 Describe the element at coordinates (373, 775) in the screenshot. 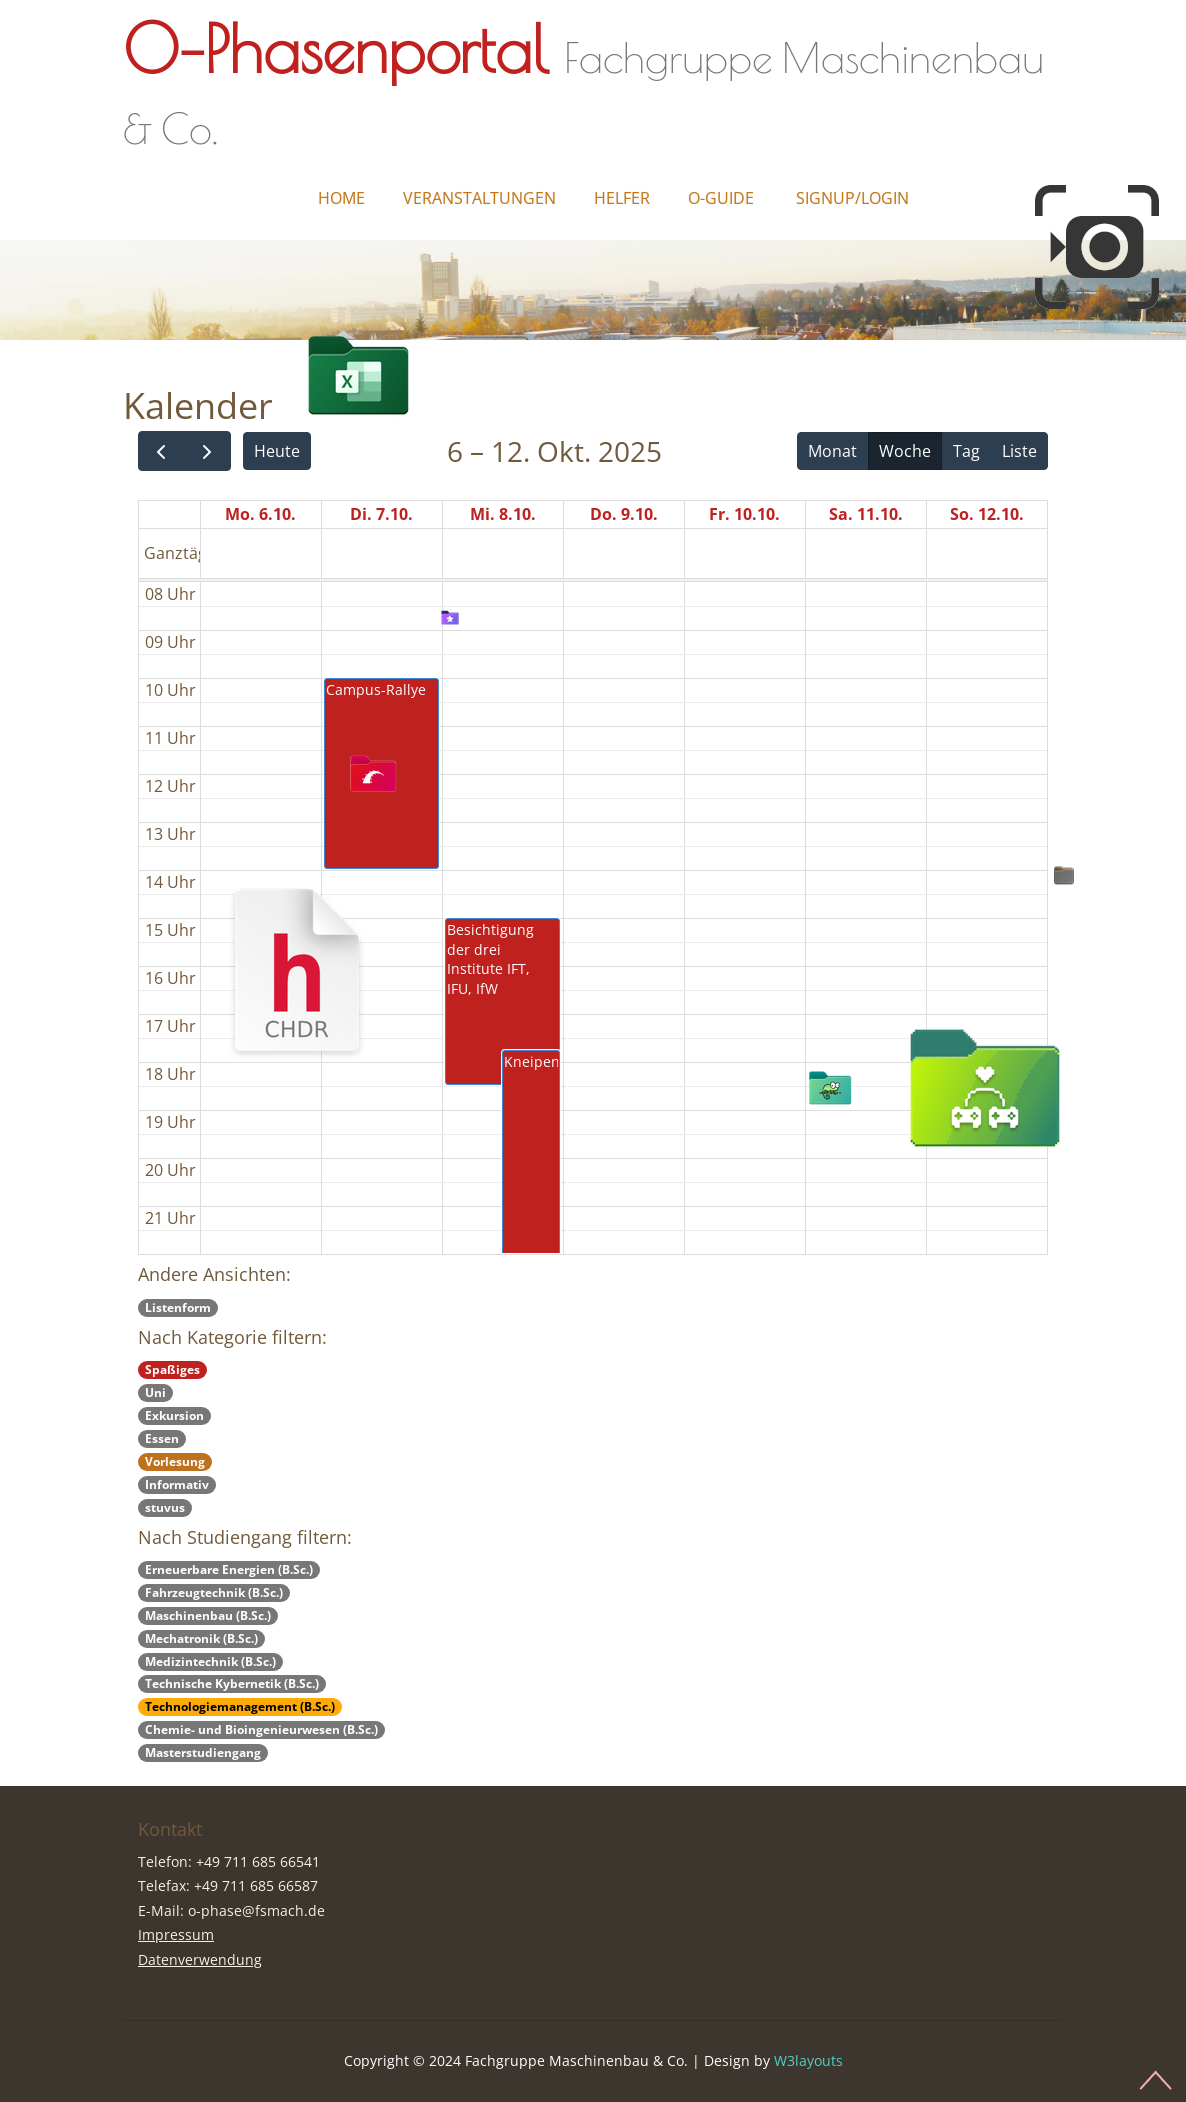

I see `folder containing ruby on rails project files` at that location.